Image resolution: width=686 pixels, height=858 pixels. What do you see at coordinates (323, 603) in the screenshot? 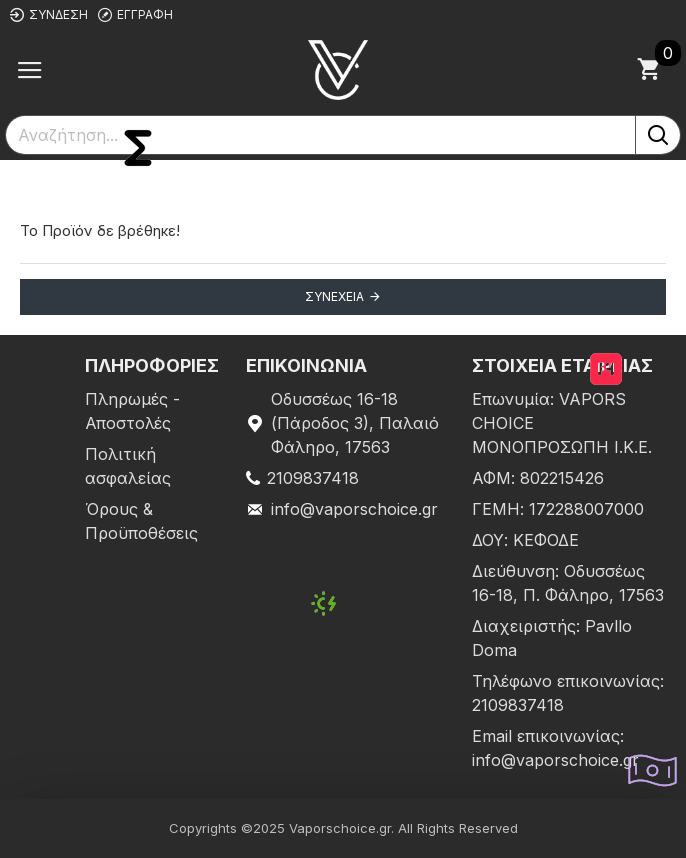
I see `solar power or solar energy settings` at bounding box center [323, 603].